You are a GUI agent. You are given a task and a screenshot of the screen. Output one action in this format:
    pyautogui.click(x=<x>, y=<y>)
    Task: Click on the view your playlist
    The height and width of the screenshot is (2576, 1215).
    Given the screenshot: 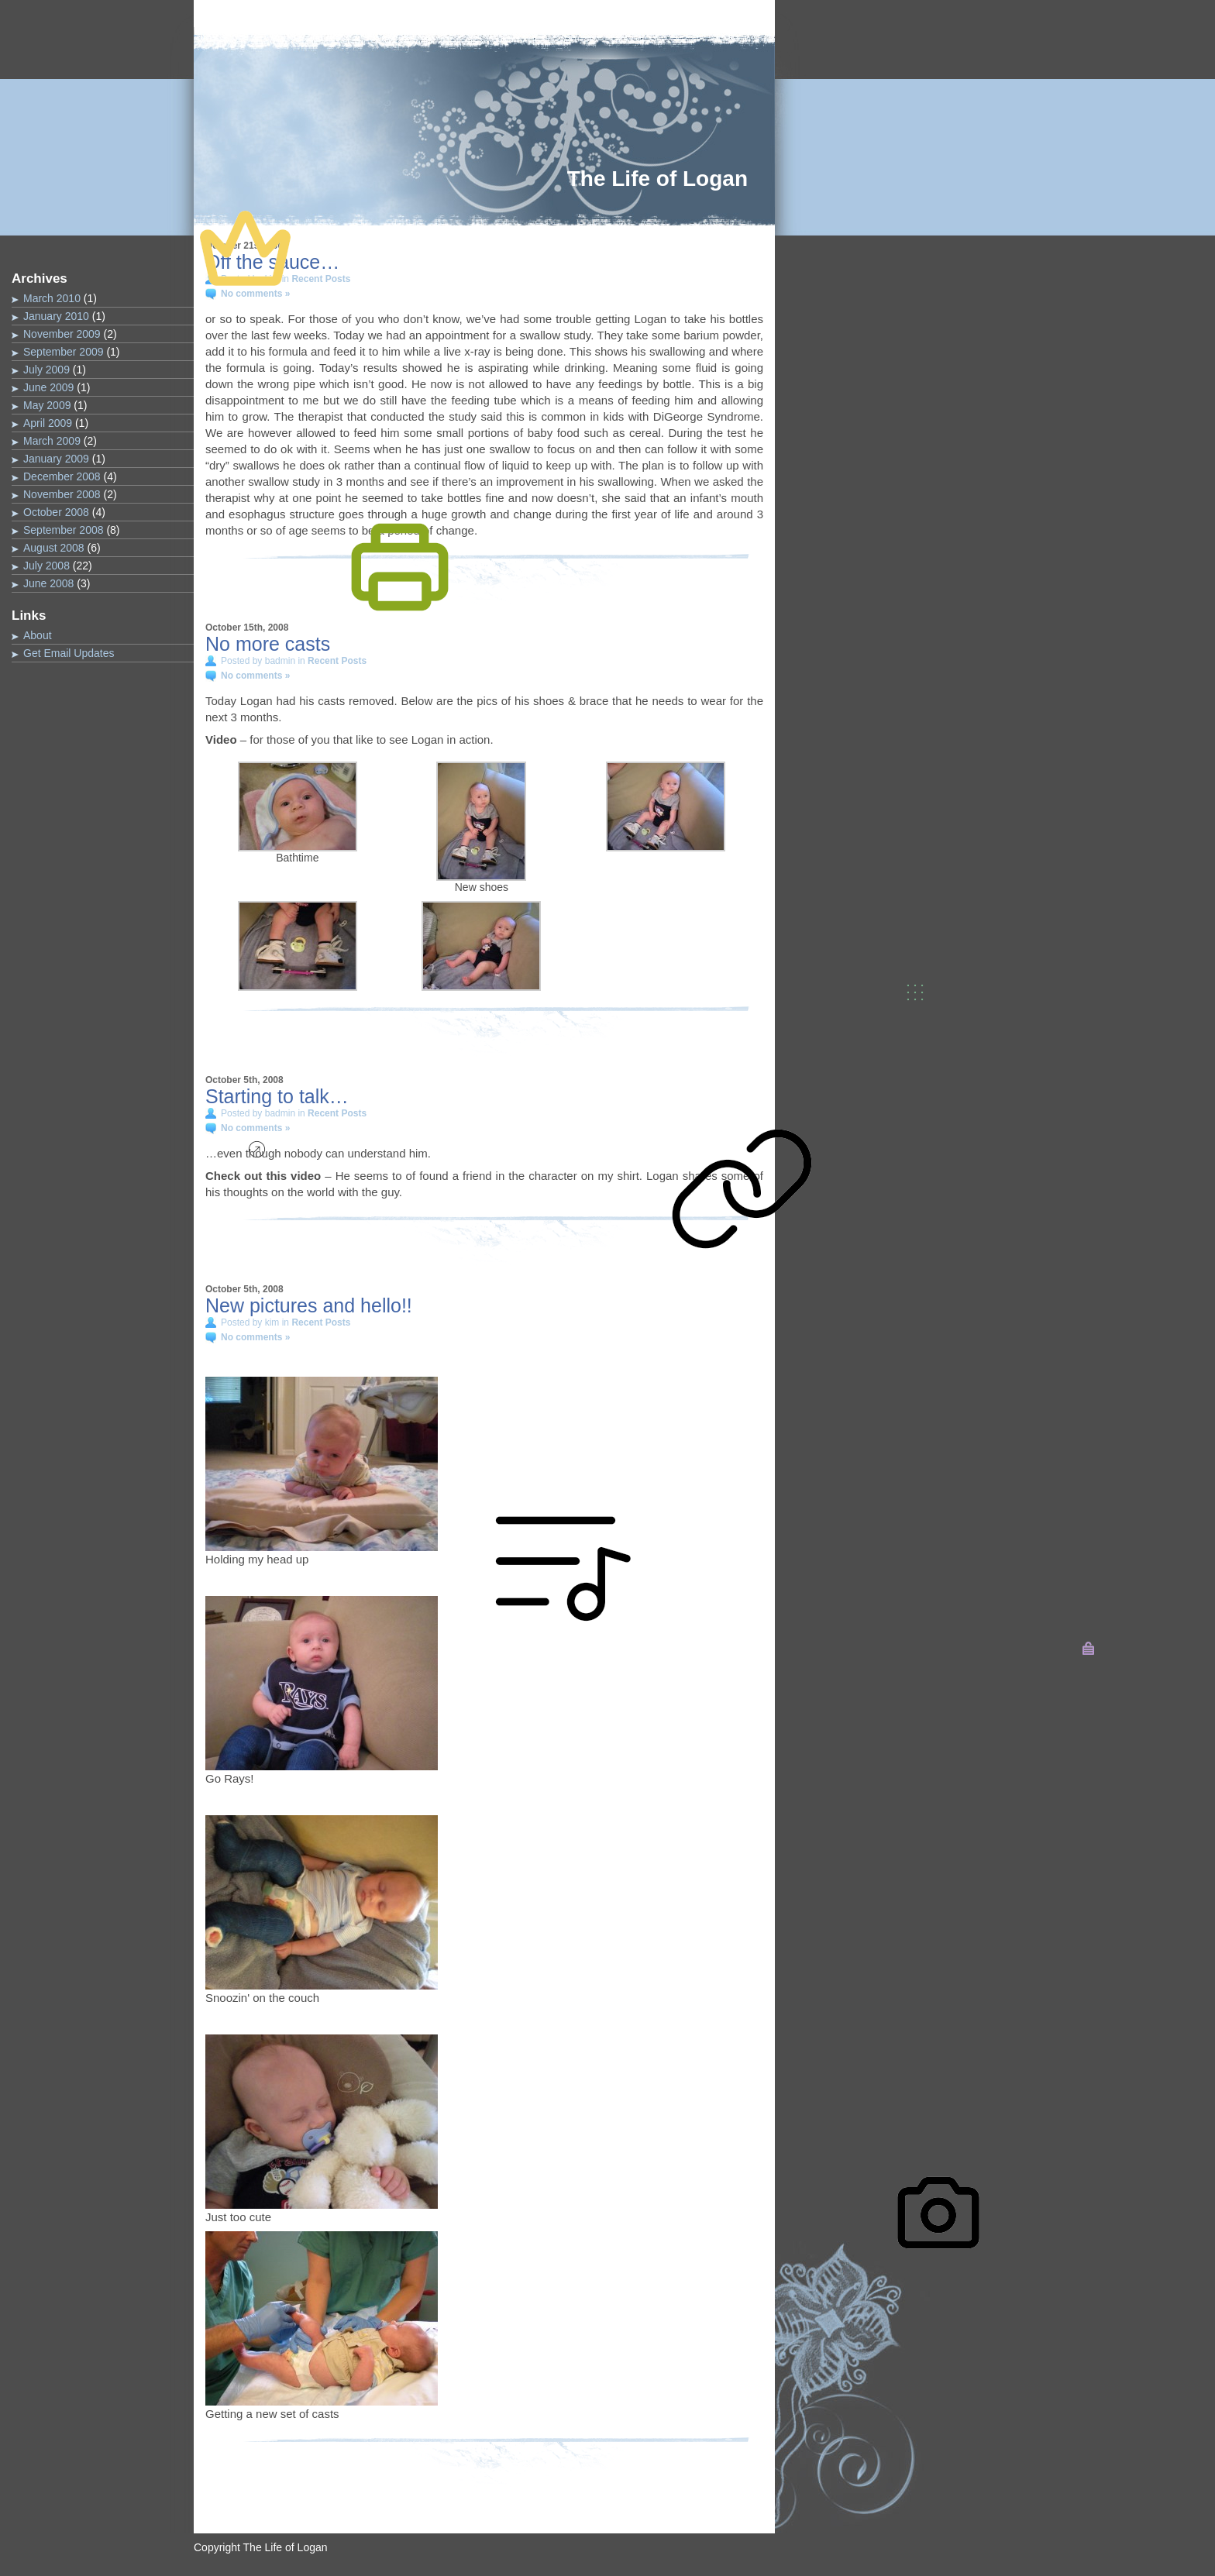 What is the action you would take?
    pyautogui.click(x=556, y=1561)
    